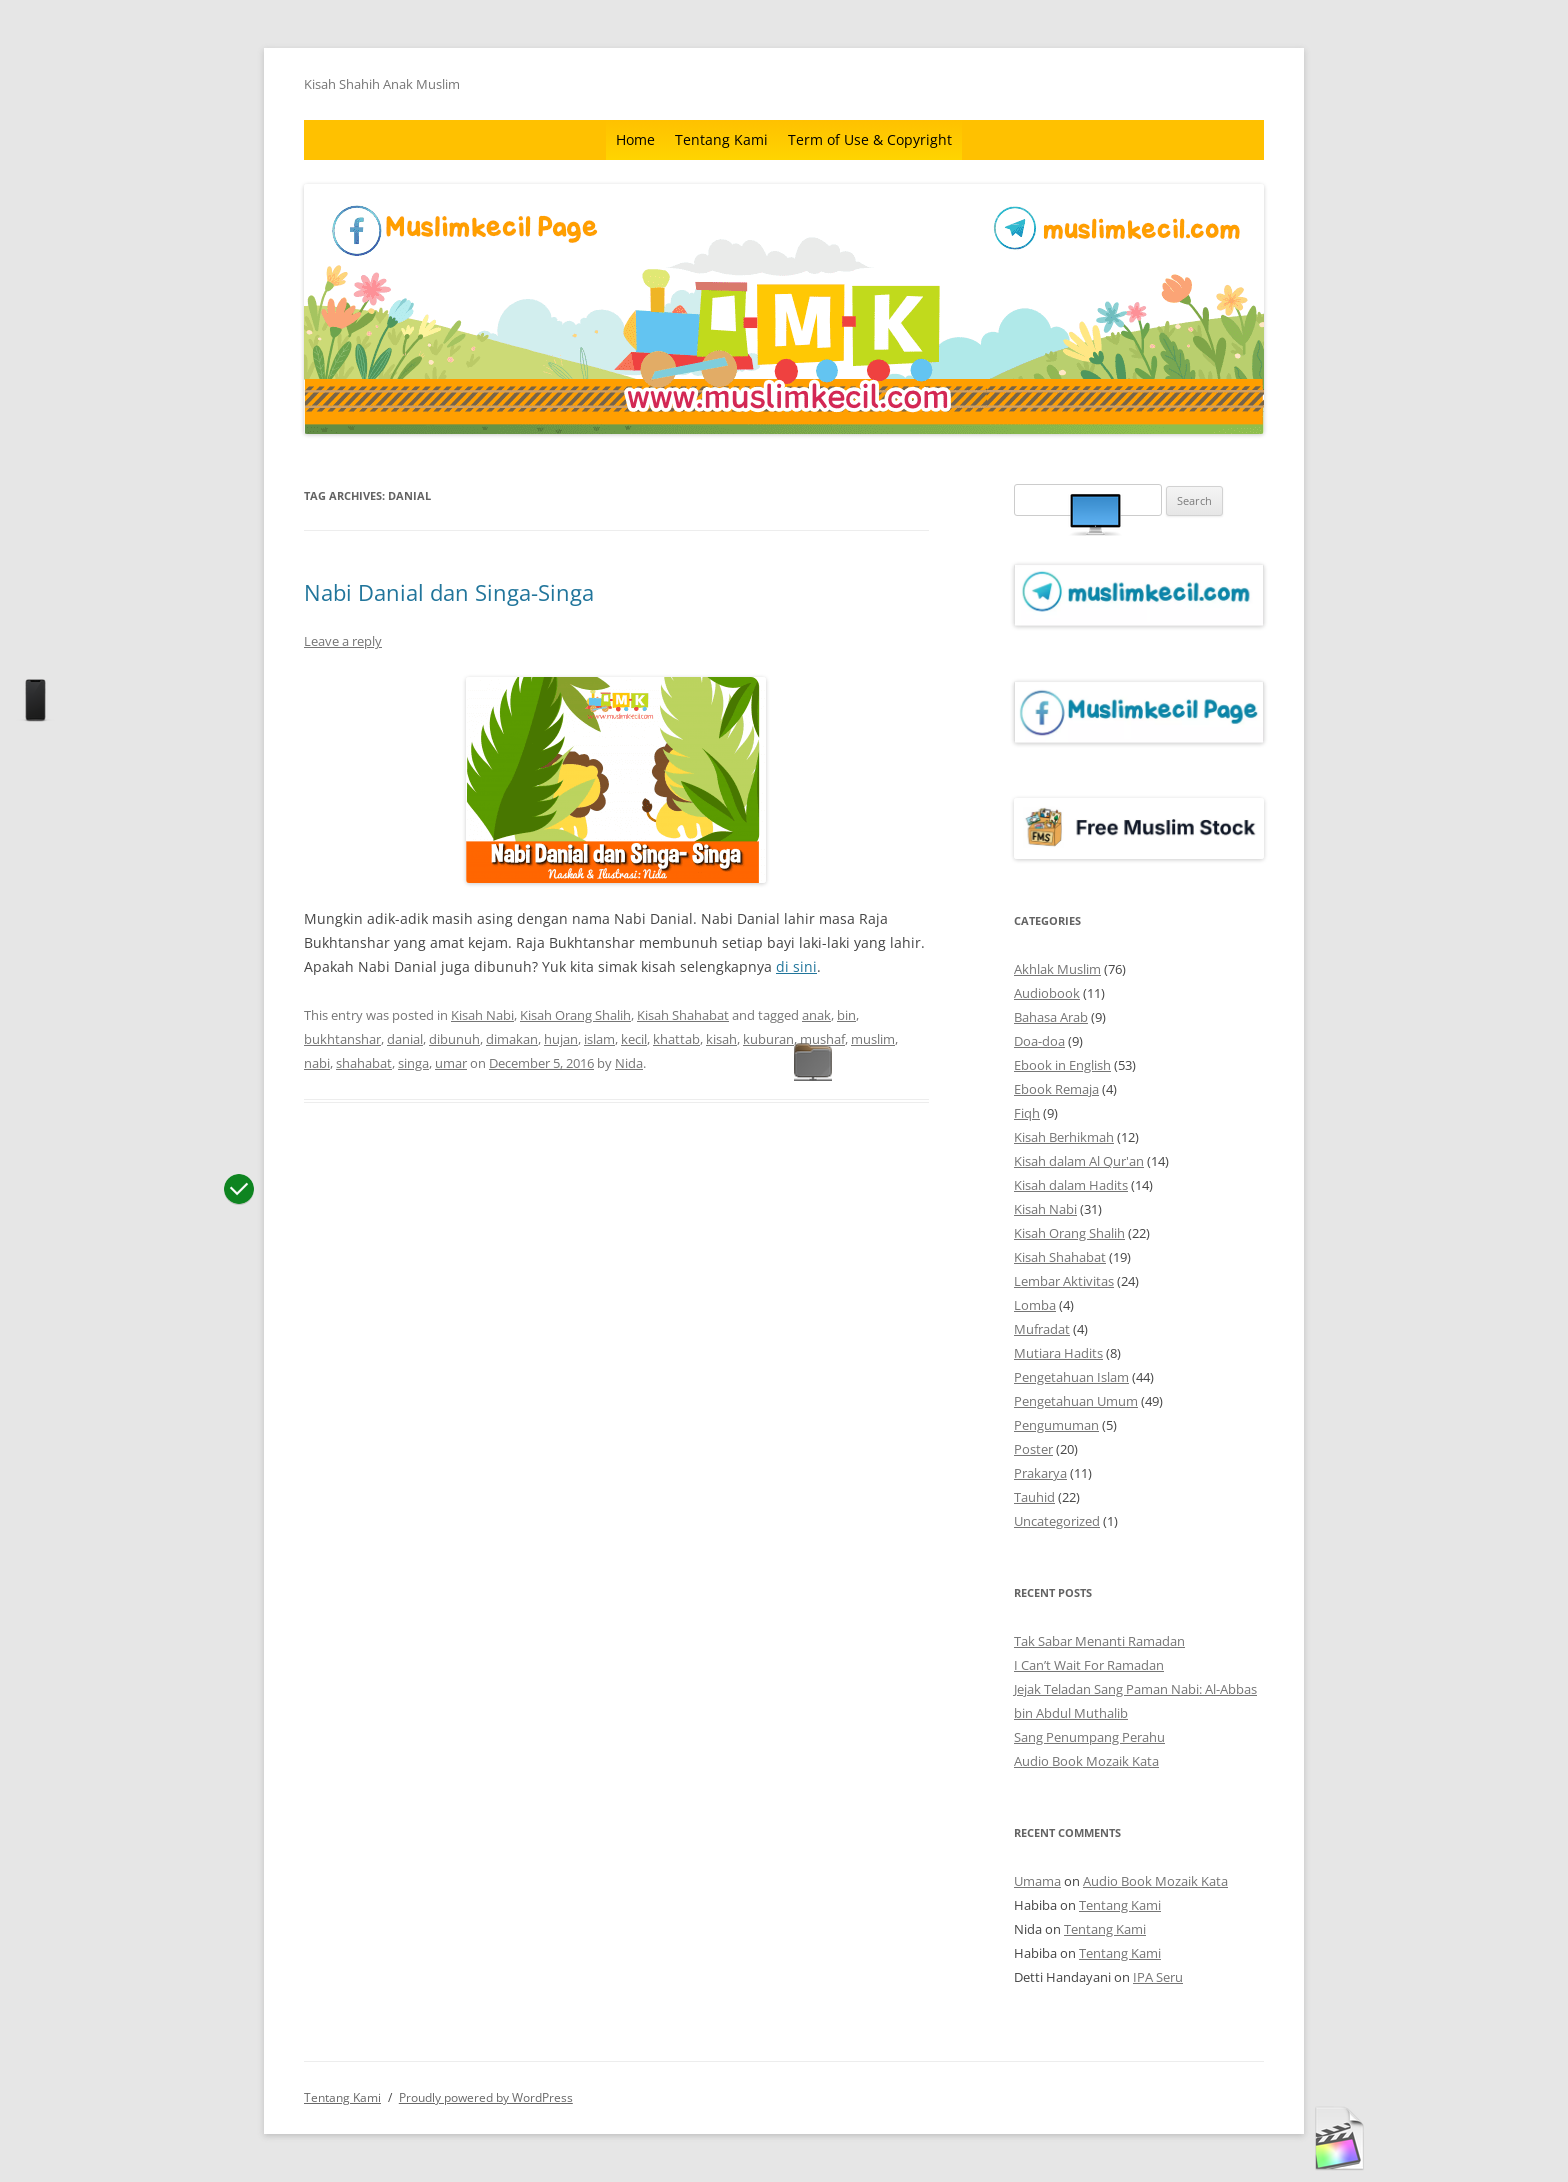 The width and height of the screenshot is (1568, 2182). I want to click on apple led cinema display 24-inch monitor, so click(1095, 505).